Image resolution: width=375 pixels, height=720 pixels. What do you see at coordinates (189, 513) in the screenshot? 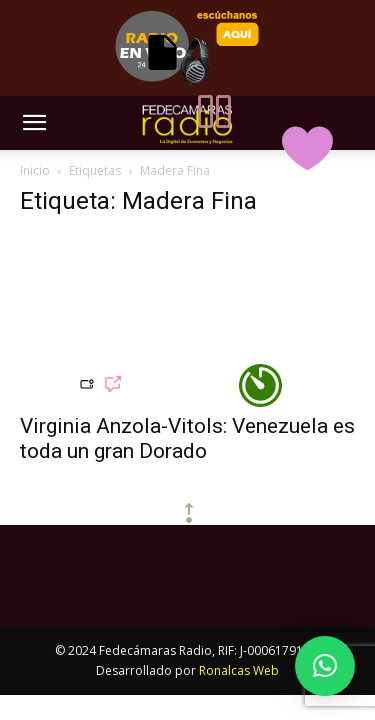
I see `move item up in a list` at bounding box center [189, 513].